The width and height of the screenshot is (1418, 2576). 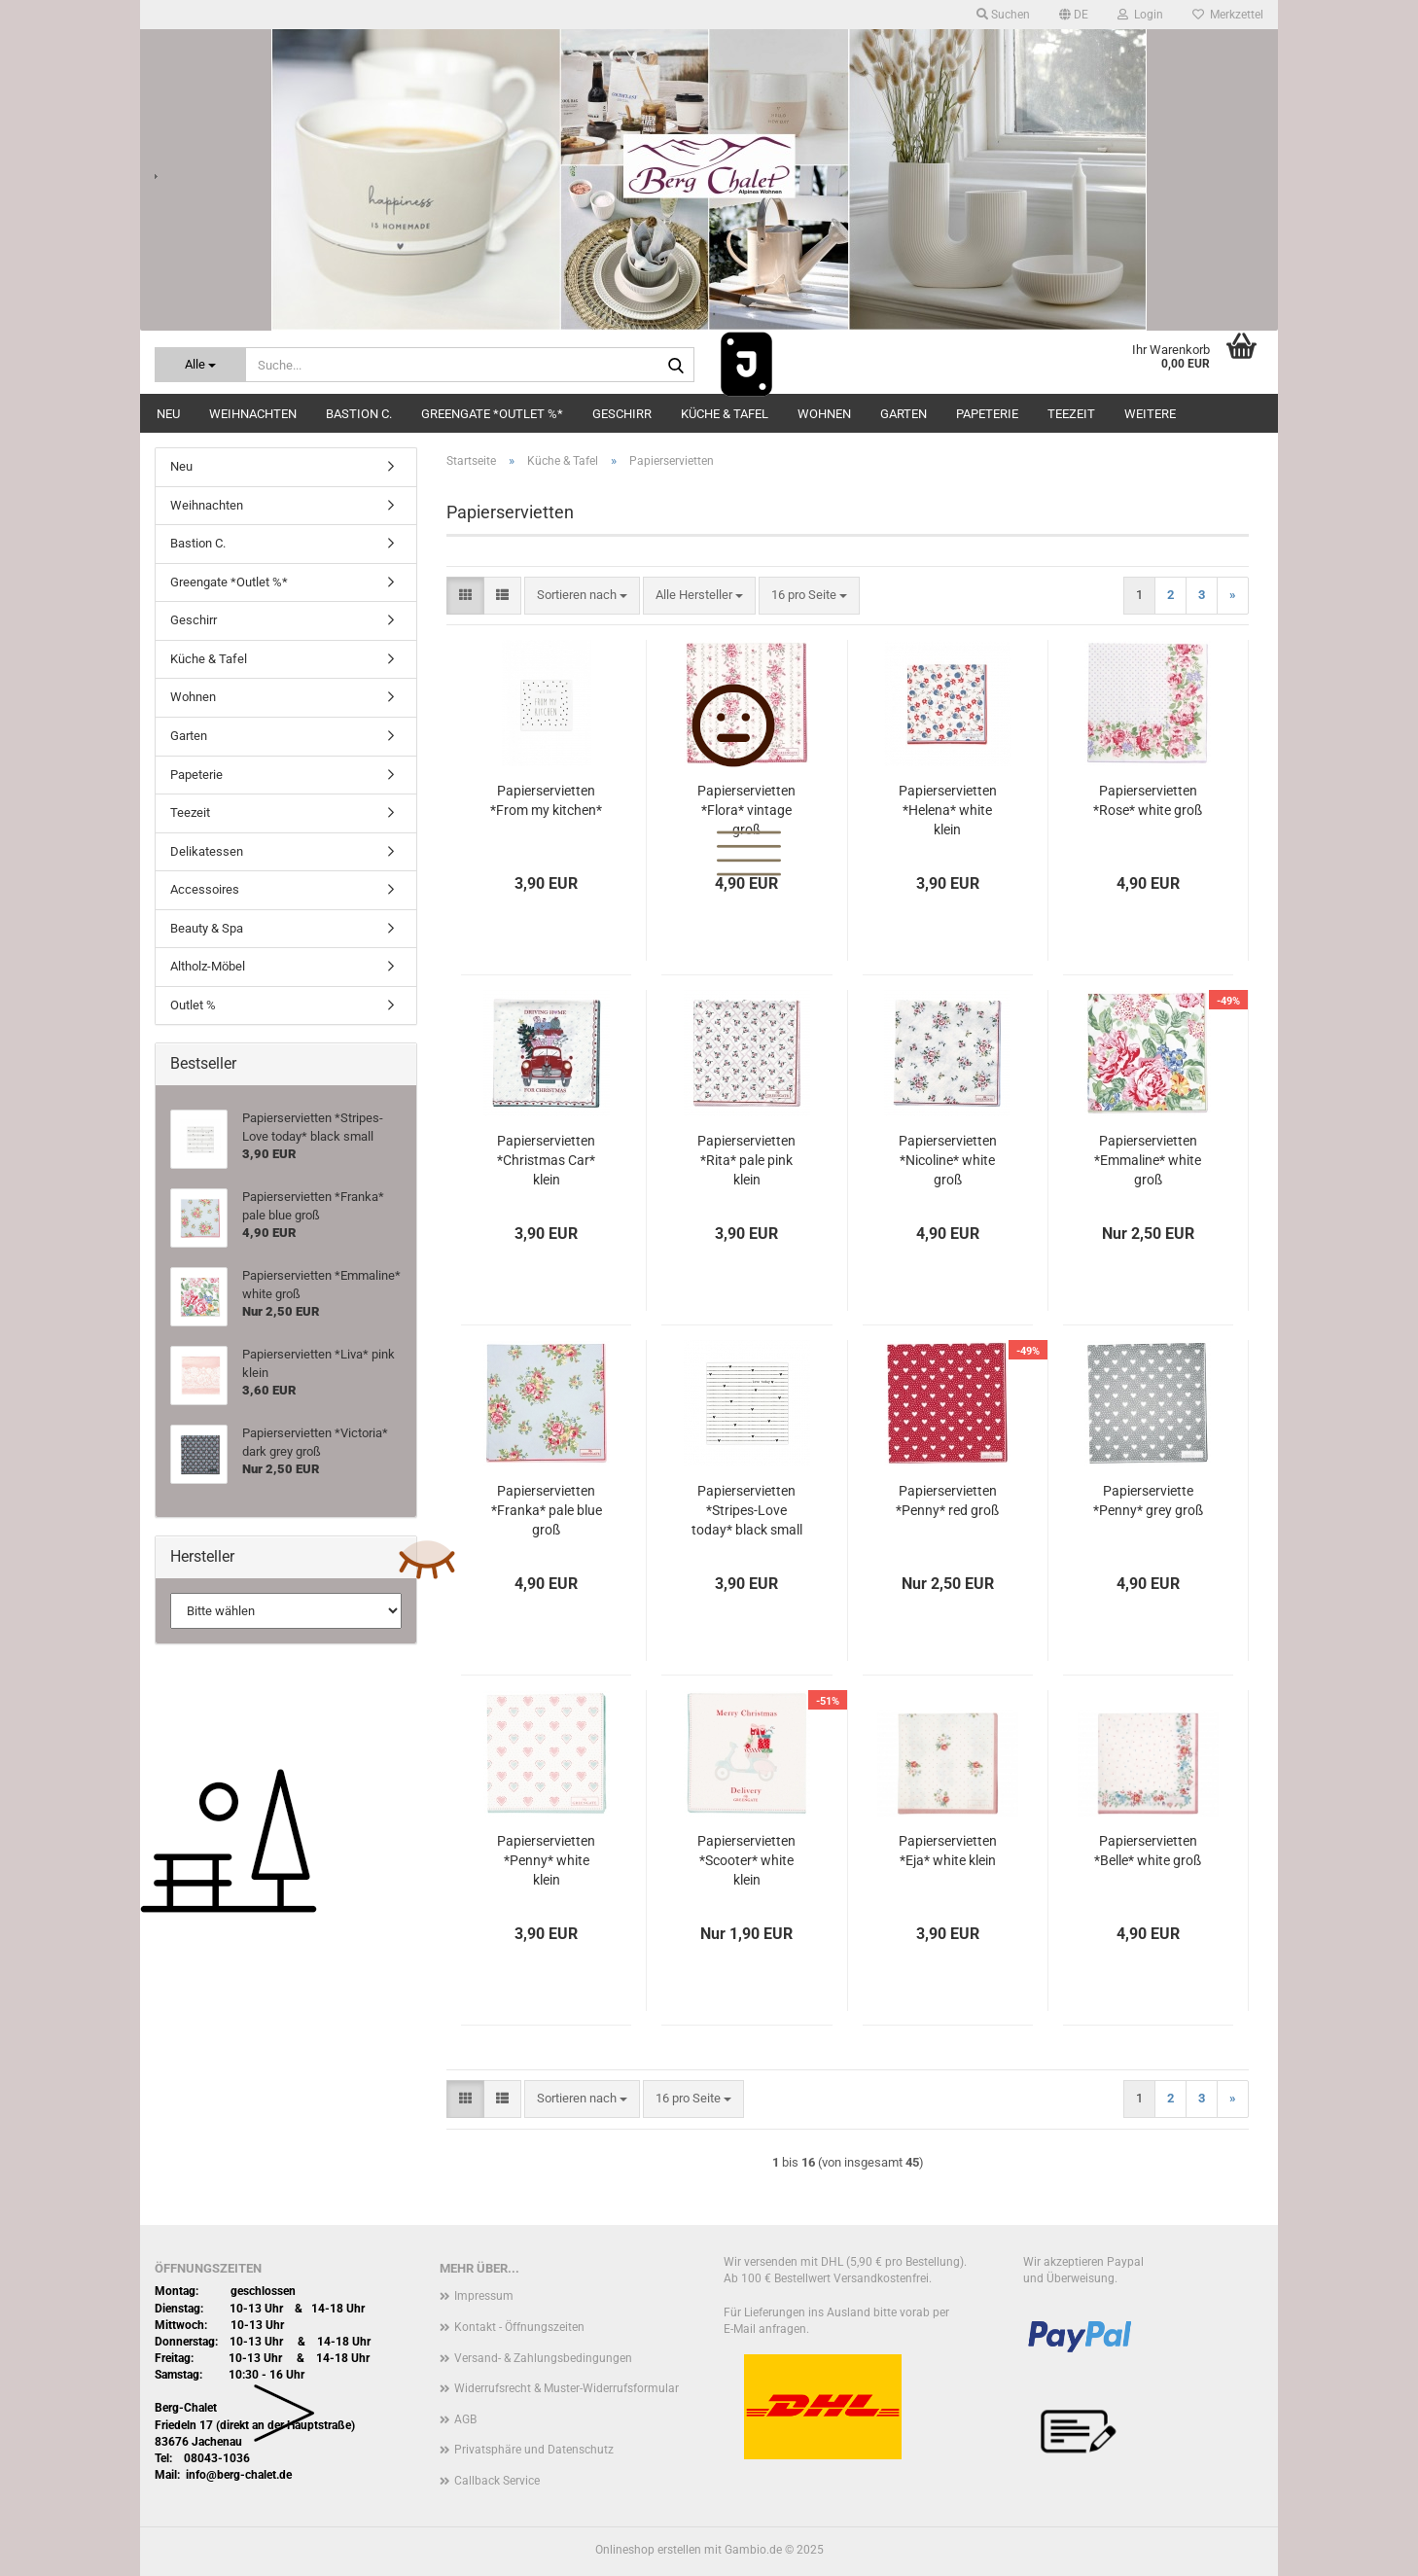 I want to click on navigate to the next item, so click(x=279, y=2413).